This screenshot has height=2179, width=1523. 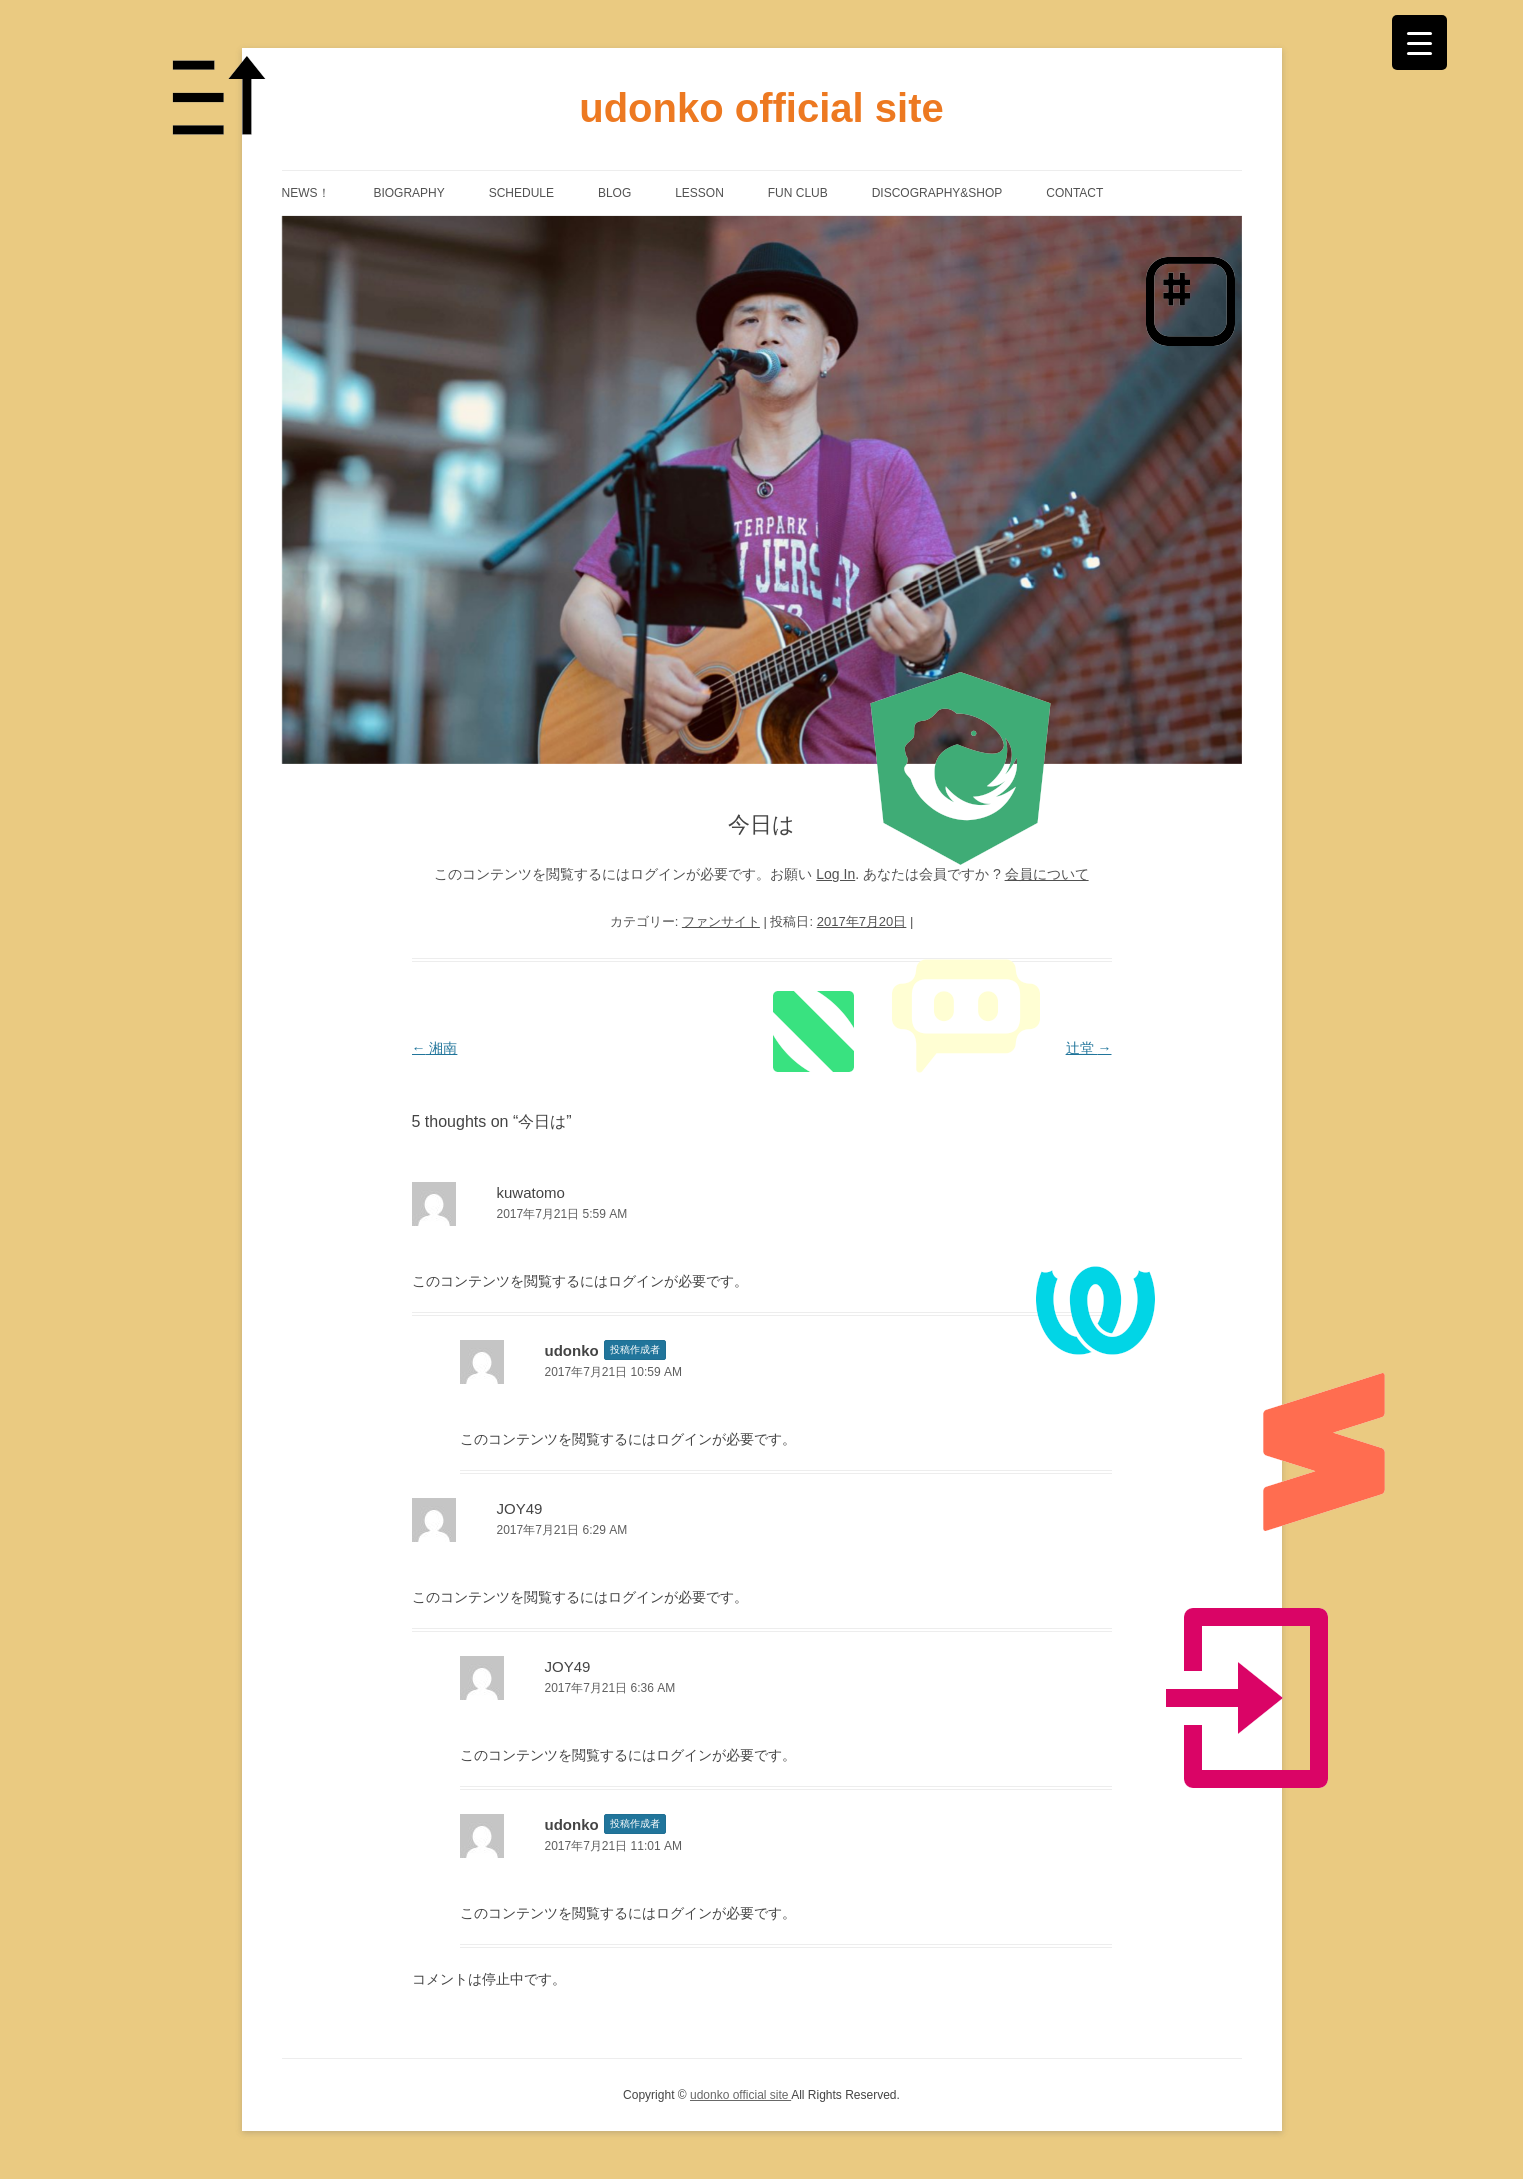 I want to click on open the Poe AI chat app, so click(x=966, y=1016).